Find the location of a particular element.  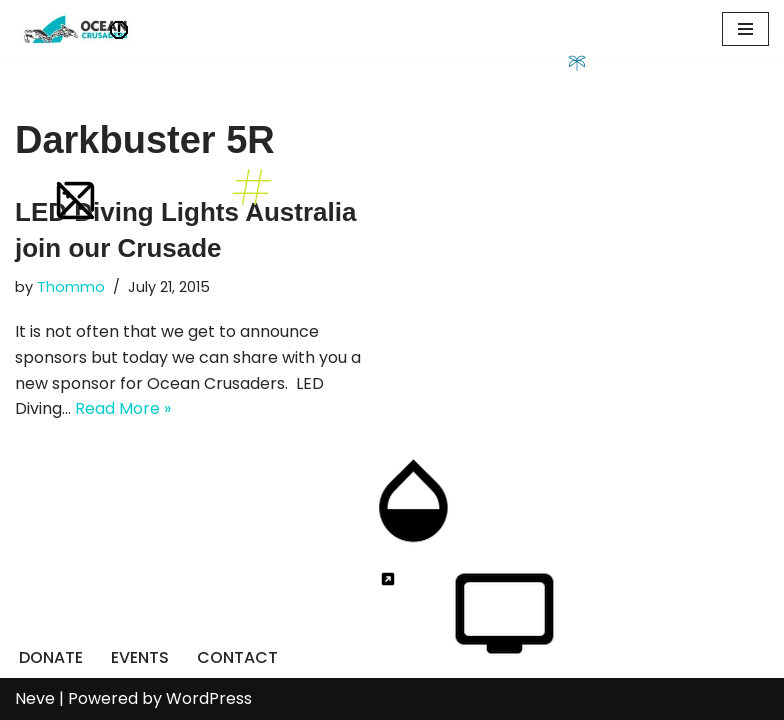

report an issue or violation is located at coordinates (119, 30).